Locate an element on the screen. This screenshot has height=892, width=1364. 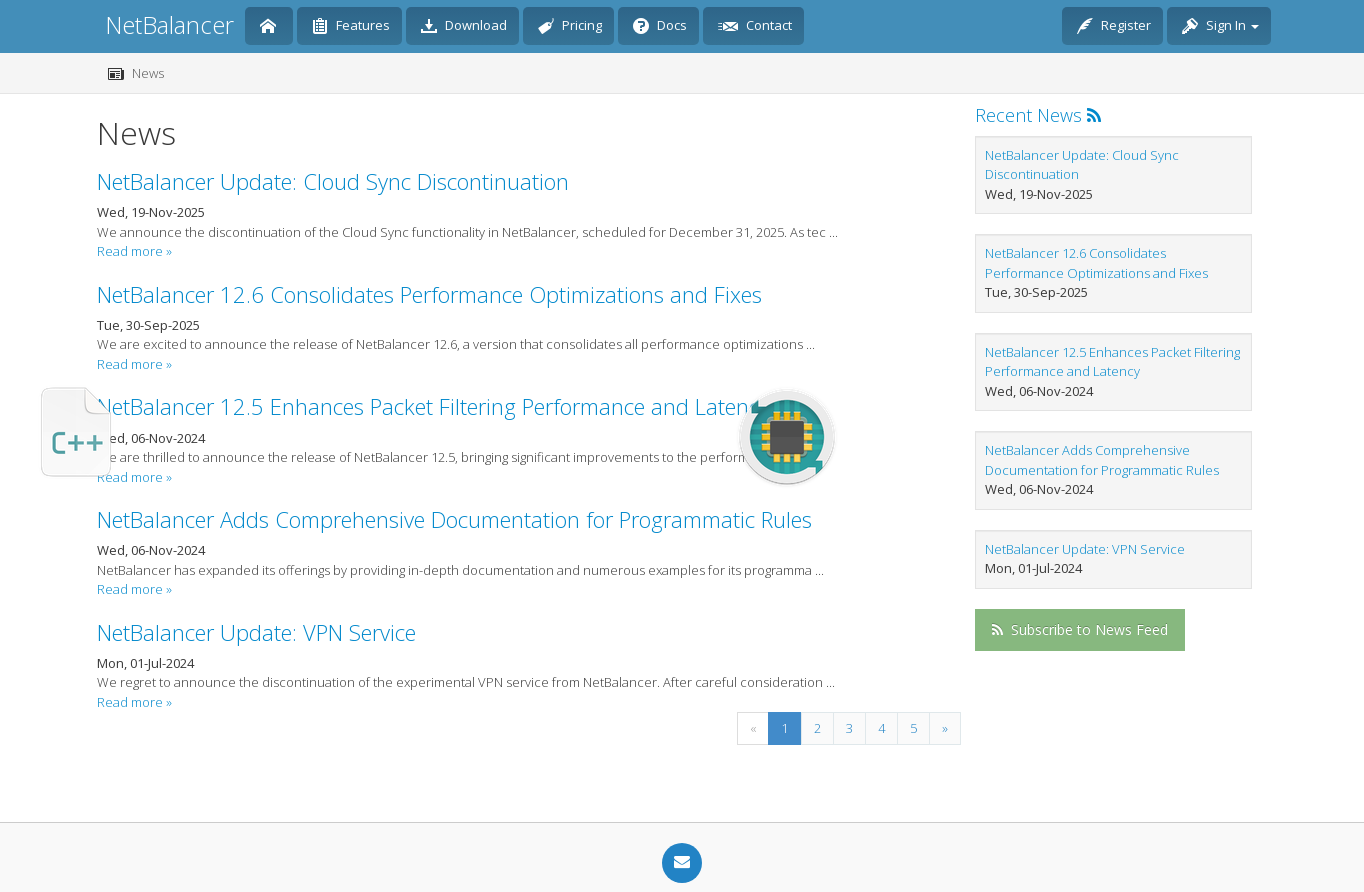
a C++ source code file is located at coordinates (76, 432).